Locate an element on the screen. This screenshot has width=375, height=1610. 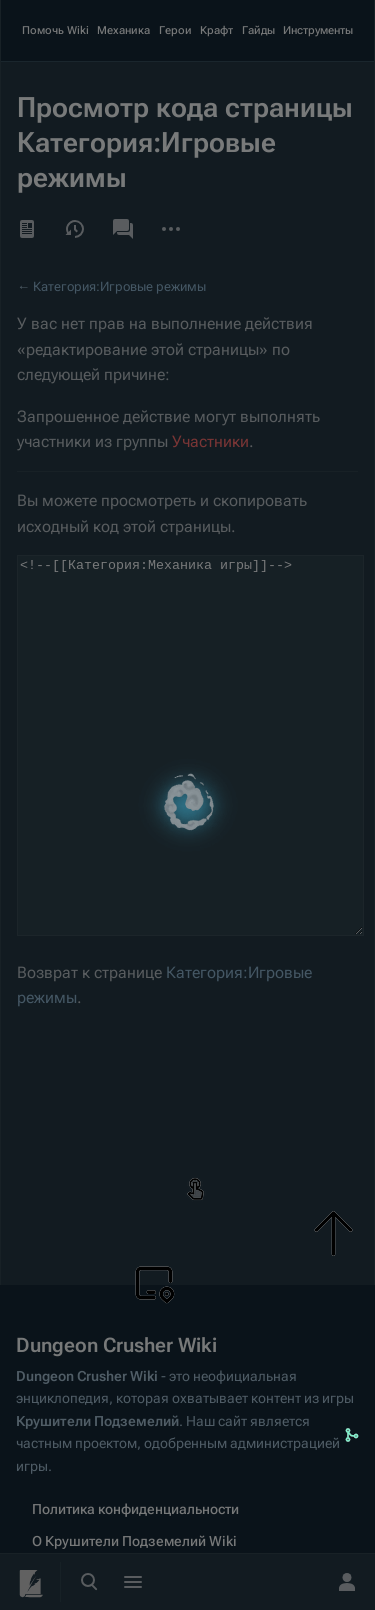
scroll to top of page is located at coordinates (333, 1233).